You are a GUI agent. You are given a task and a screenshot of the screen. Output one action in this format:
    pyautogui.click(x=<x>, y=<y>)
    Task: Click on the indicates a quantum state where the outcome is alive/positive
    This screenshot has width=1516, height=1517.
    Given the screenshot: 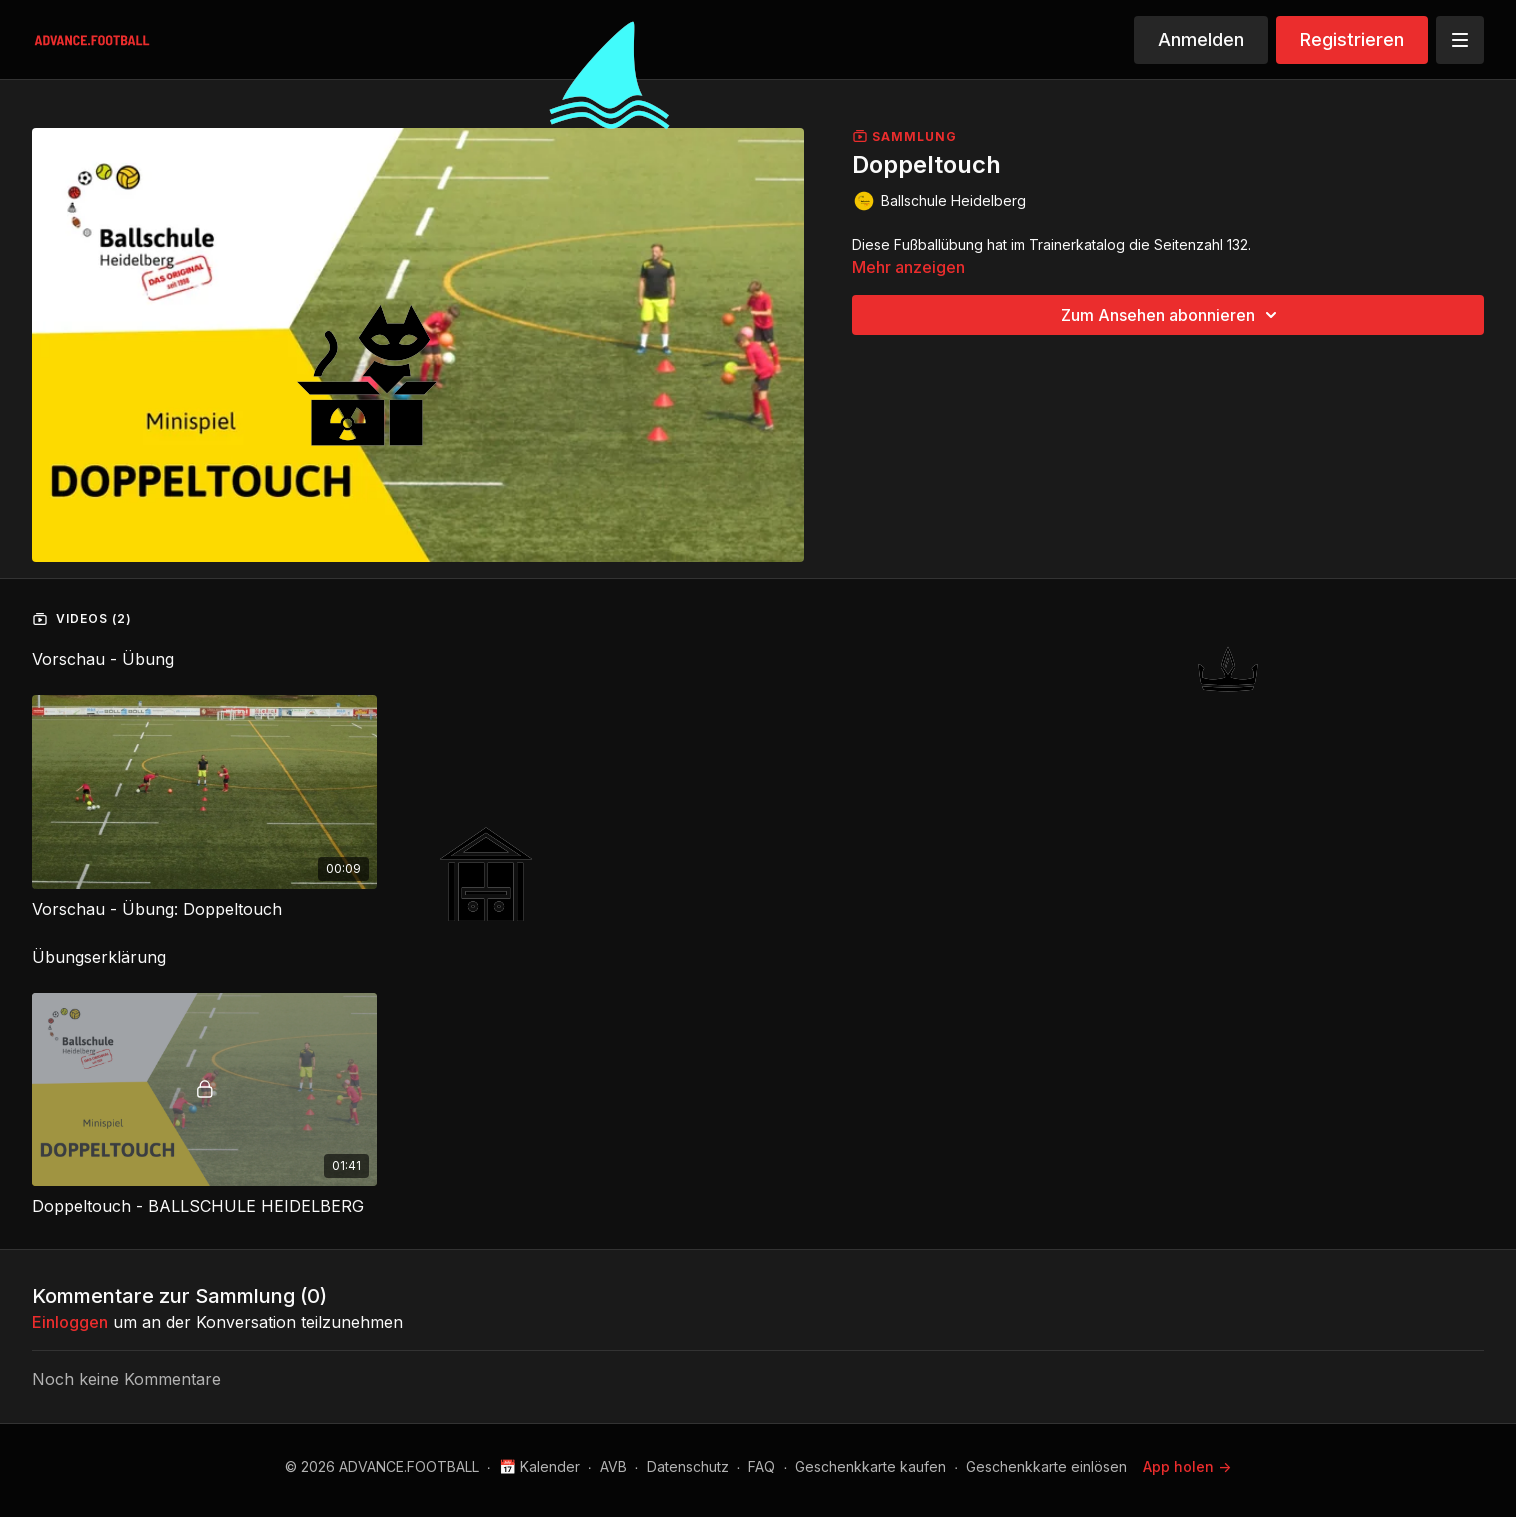 What is the action you would take?
    pyautogui.click(x=367, y=376)
    